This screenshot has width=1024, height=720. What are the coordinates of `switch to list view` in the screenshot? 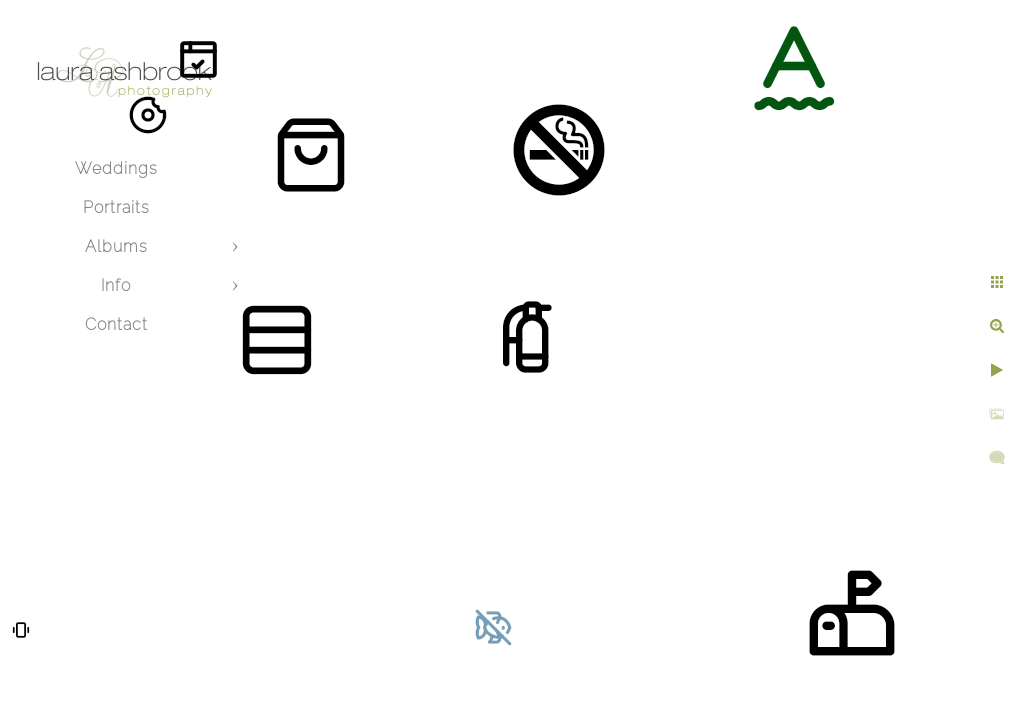 It's located at (277, 340).